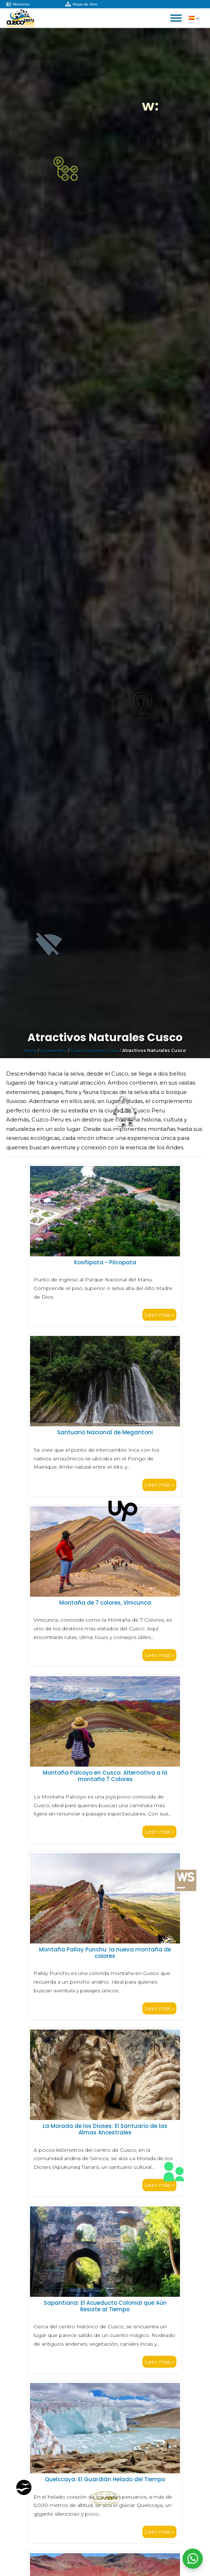 Image resolution: width=210 pixels, height=2576 pixels. Describe the element at coordinates (141, 704) in the screenshot. I see `statuspal brand logo` at that location.